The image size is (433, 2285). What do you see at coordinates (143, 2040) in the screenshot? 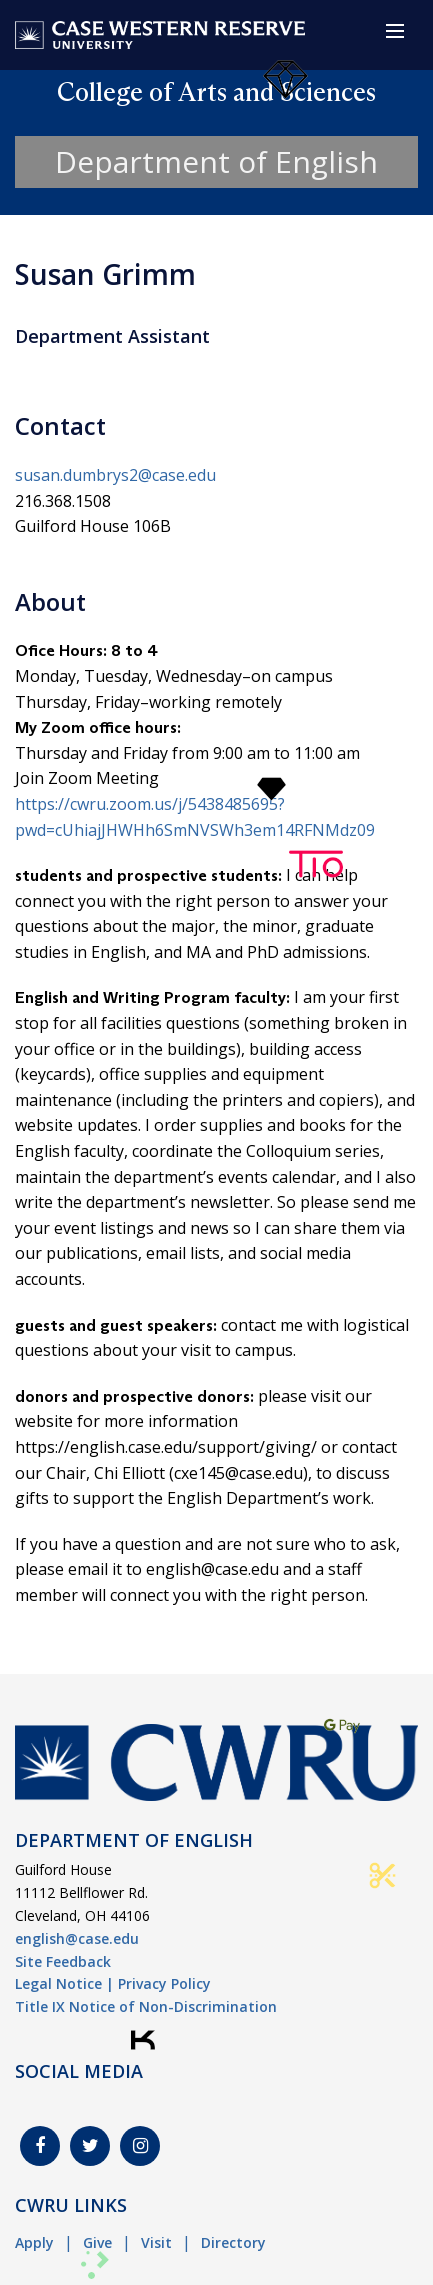
I see `keenetic brand logo` at bounding box center [143, 2040].